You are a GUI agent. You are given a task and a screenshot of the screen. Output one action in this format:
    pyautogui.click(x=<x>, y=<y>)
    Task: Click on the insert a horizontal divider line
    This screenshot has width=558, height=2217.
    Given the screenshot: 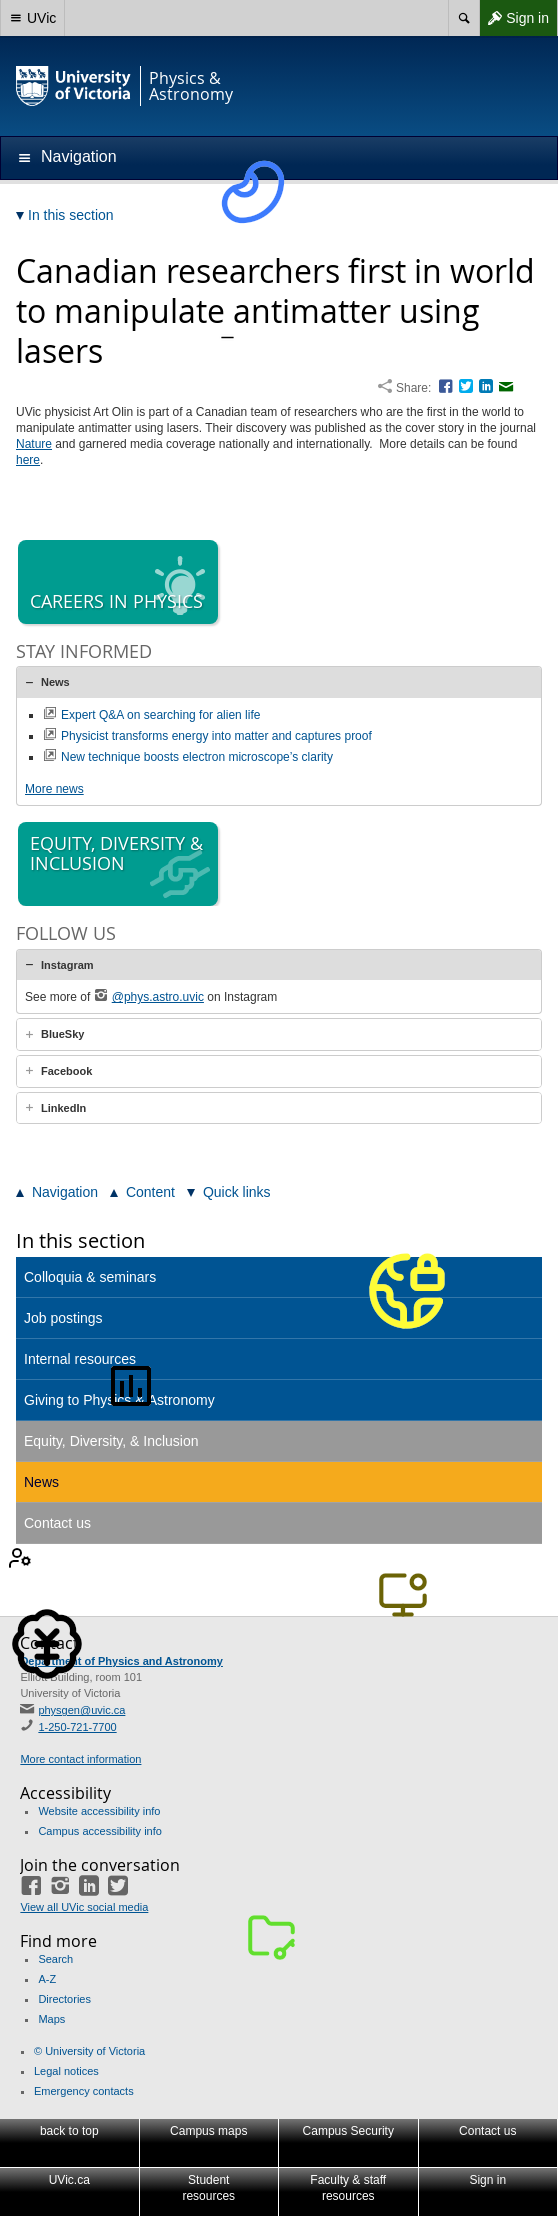 What is the action you would take?
    pyautogui.click(x=227, y=337)
    